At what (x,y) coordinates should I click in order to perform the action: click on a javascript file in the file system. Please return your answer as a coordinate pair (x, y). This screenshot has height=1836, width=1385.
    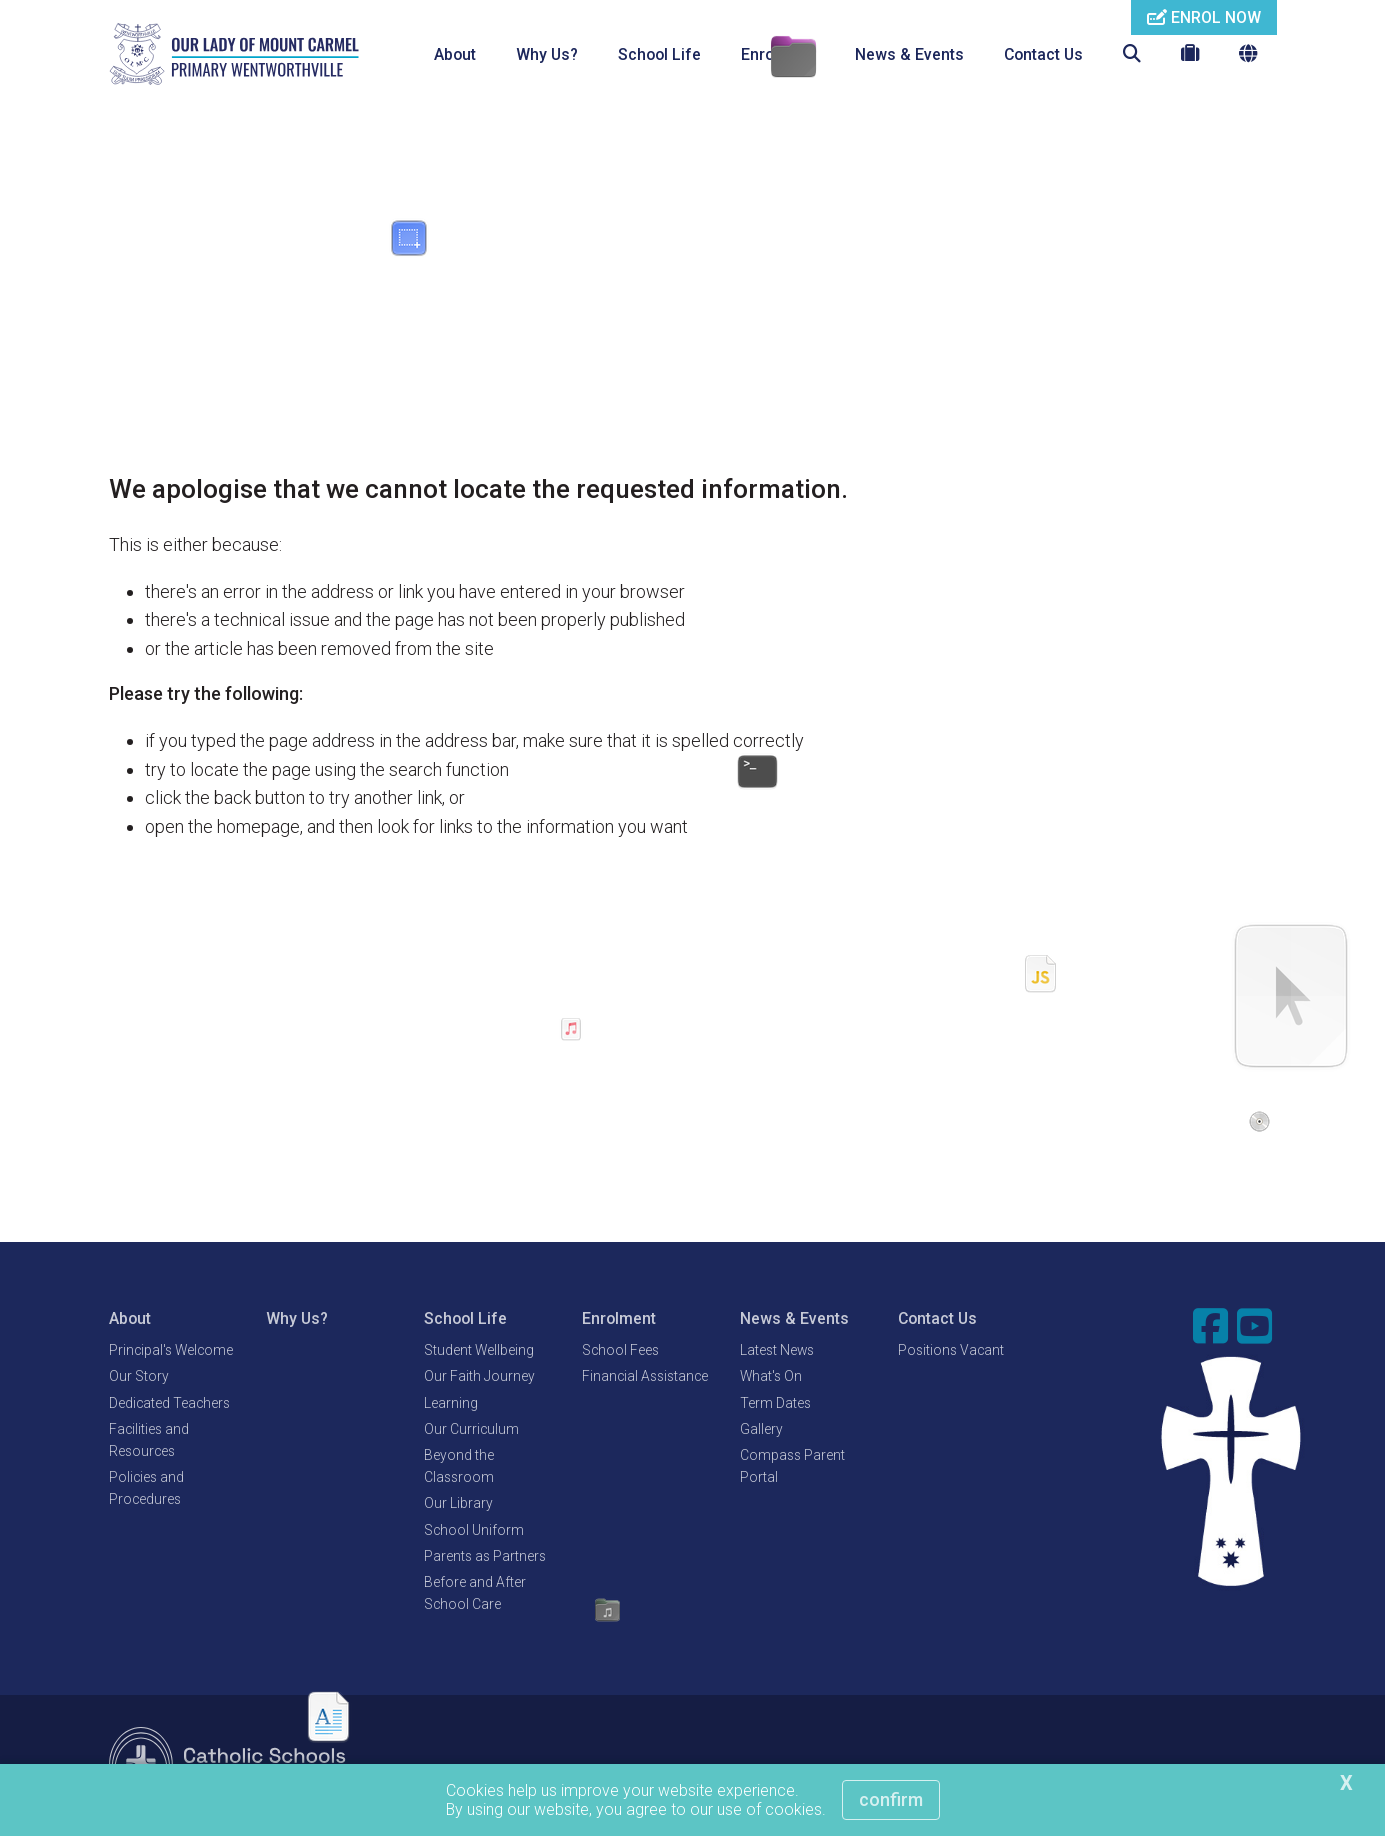
    Looking at the image, I should click on (1040, 973).